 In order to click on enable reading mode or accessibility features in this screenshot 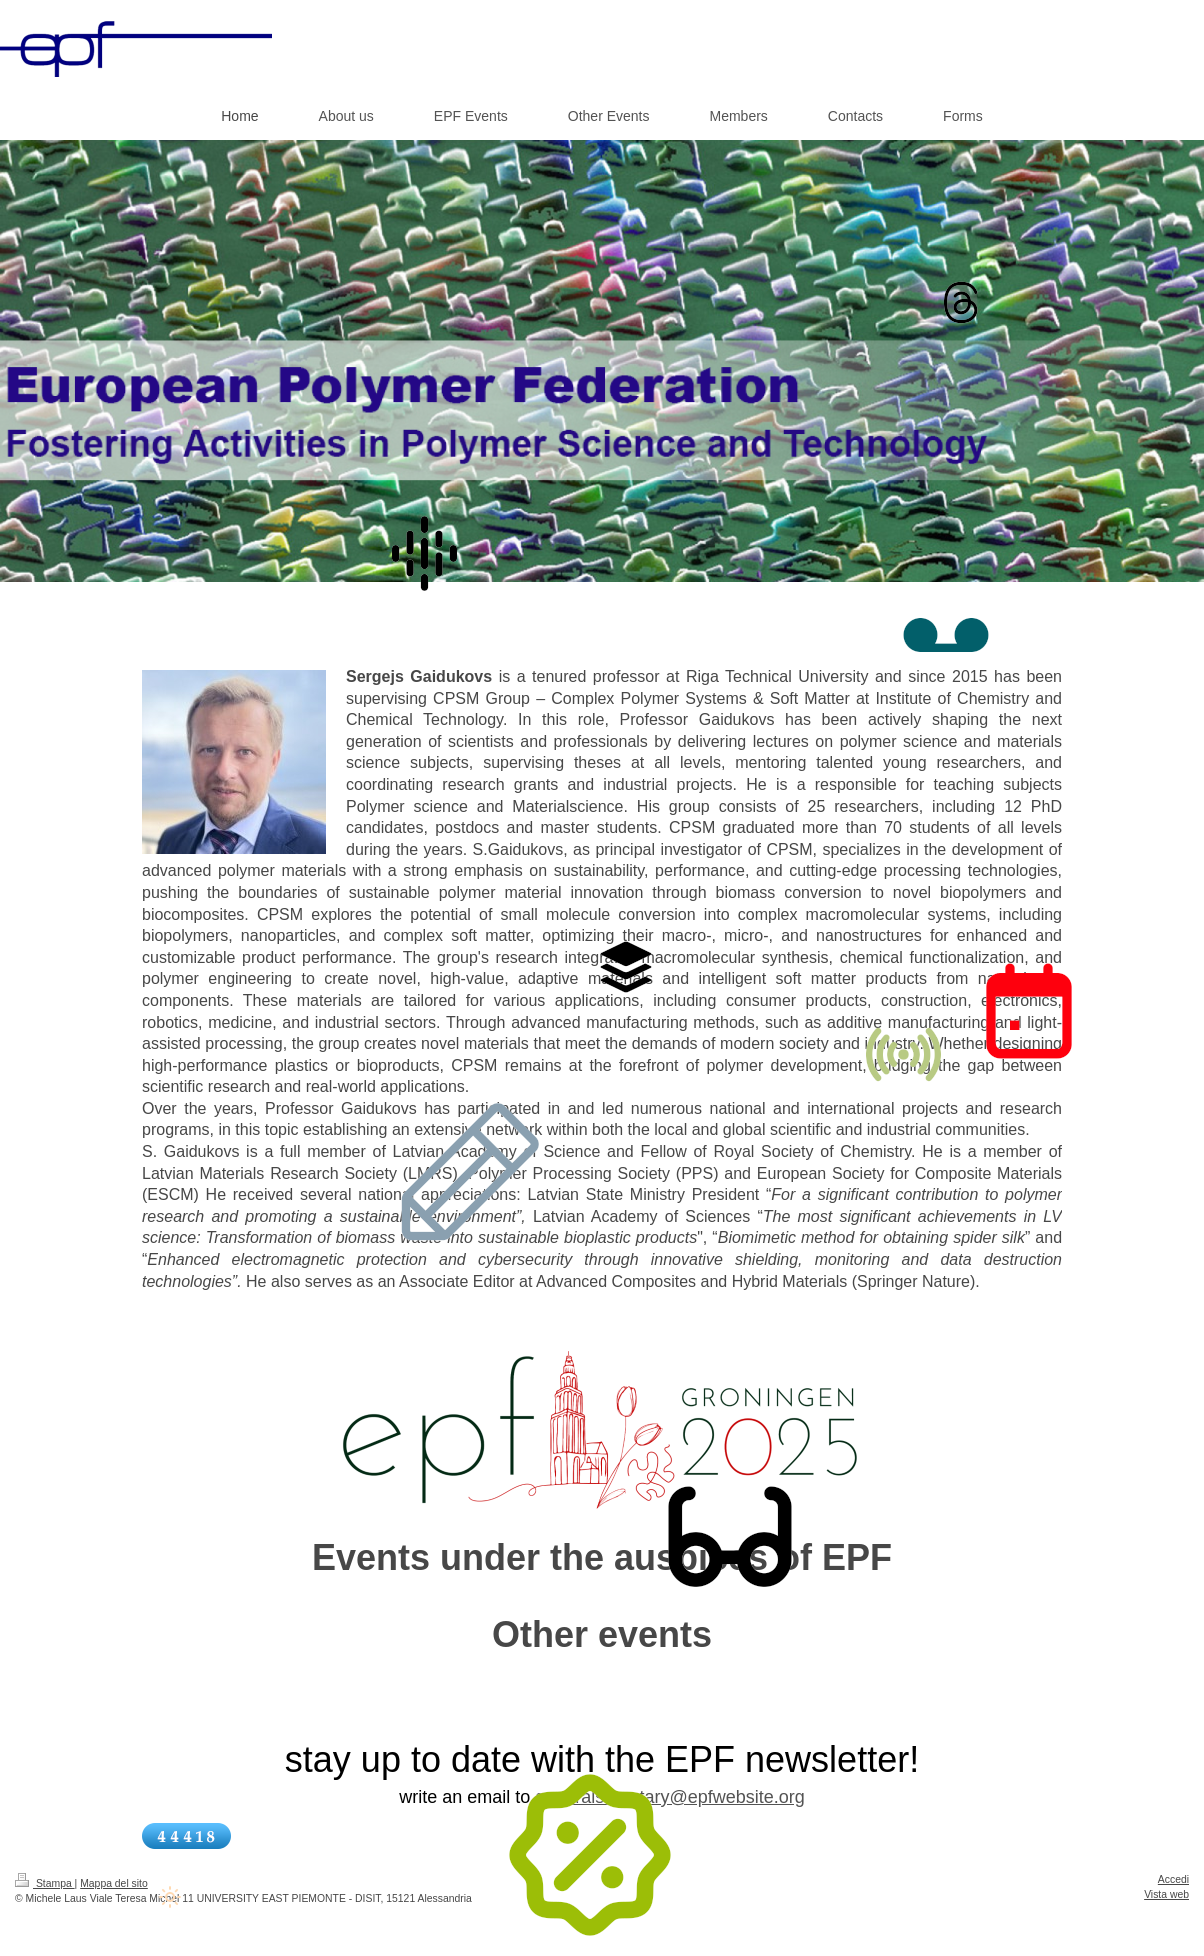, I will do `click(730, 1539)`.